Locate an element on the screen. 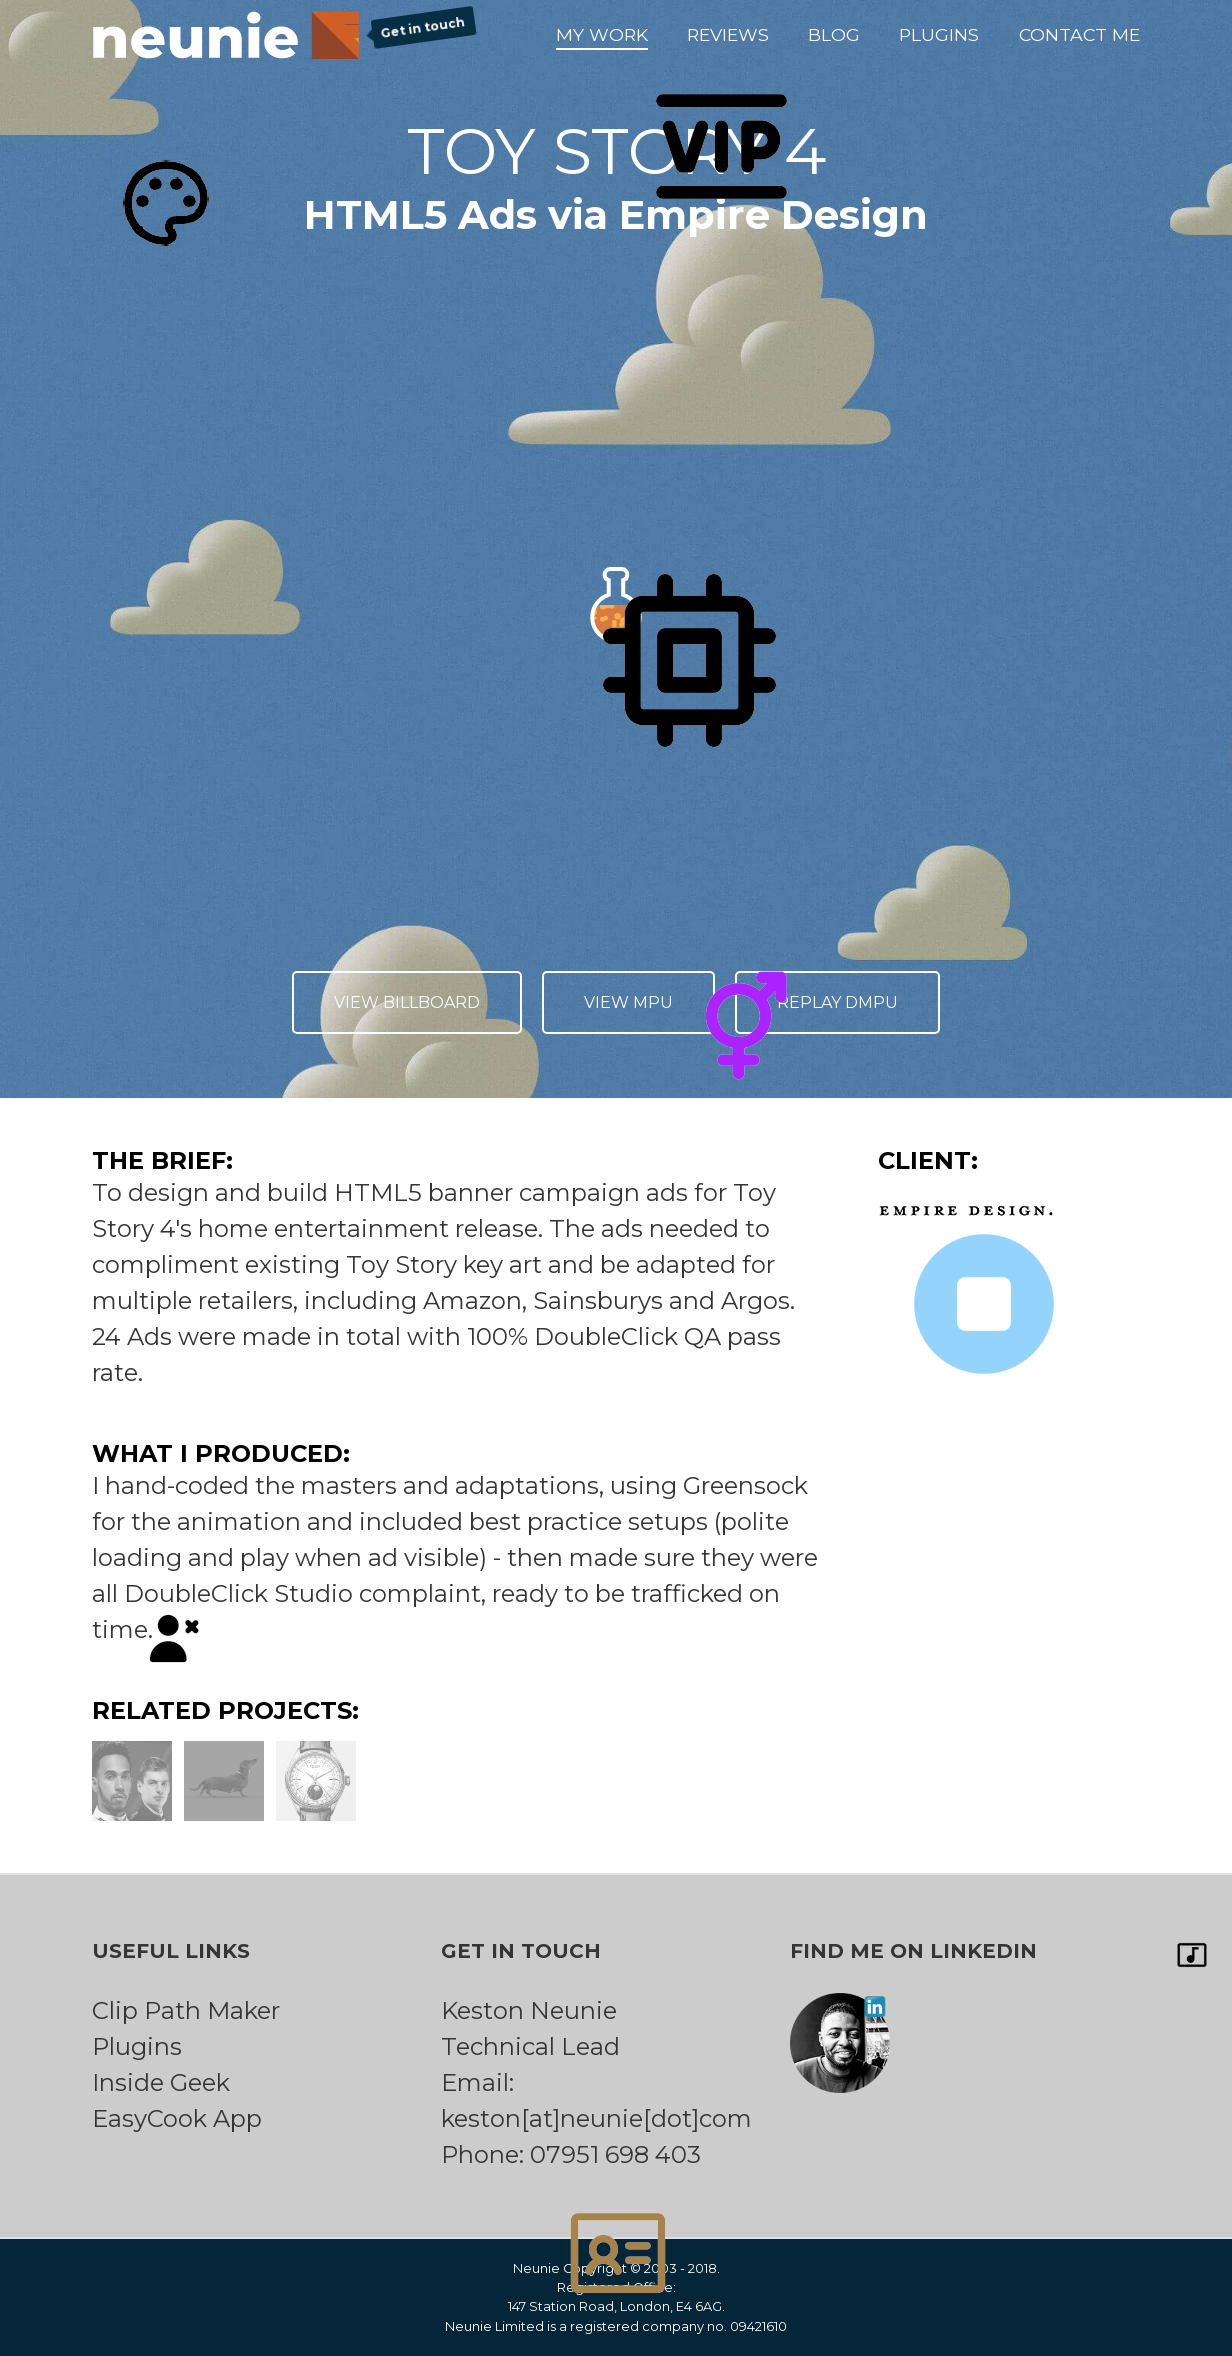 This screenshot has width=1232, height=2356. play or browse music videos is located at coordinates (1192, 1955).